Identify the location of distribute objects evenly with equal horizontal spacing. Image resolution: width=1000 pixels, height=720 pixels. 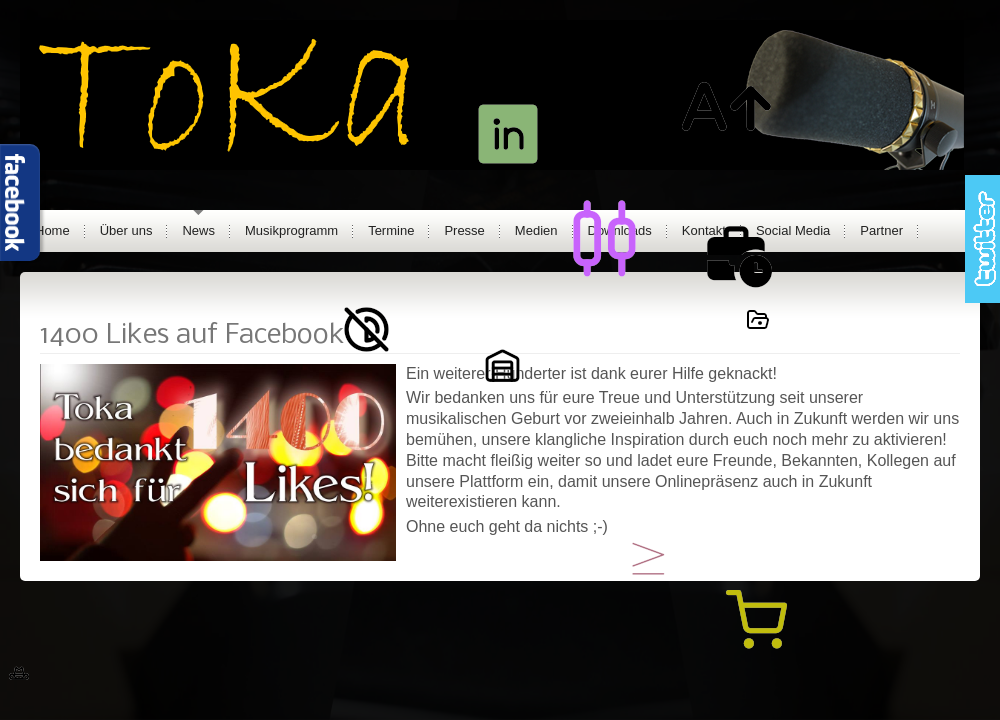
(604, 238).